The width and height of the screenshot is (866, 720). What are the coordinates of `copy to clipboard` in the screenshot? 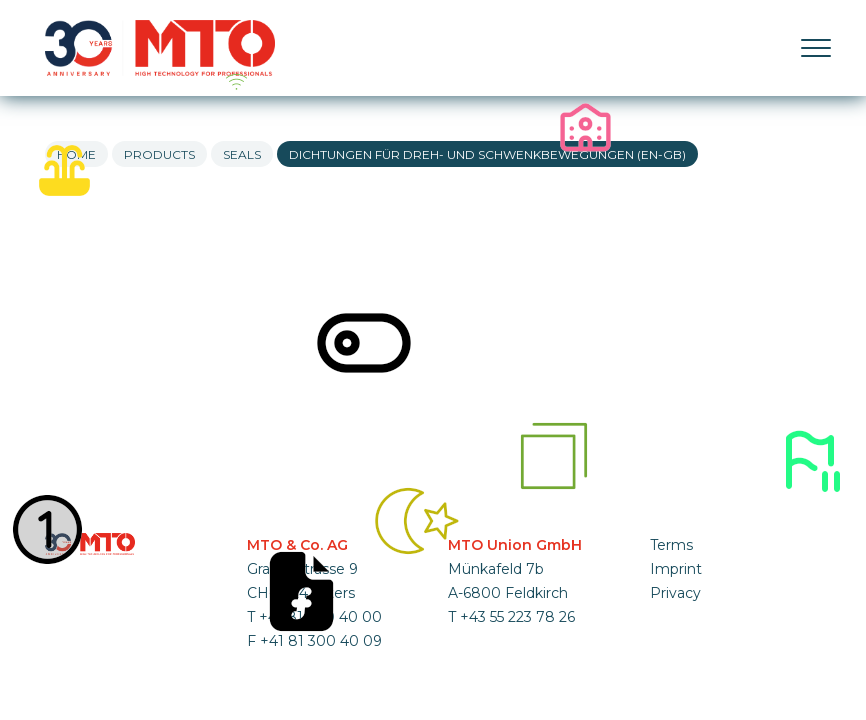 It's located at (554, 456).